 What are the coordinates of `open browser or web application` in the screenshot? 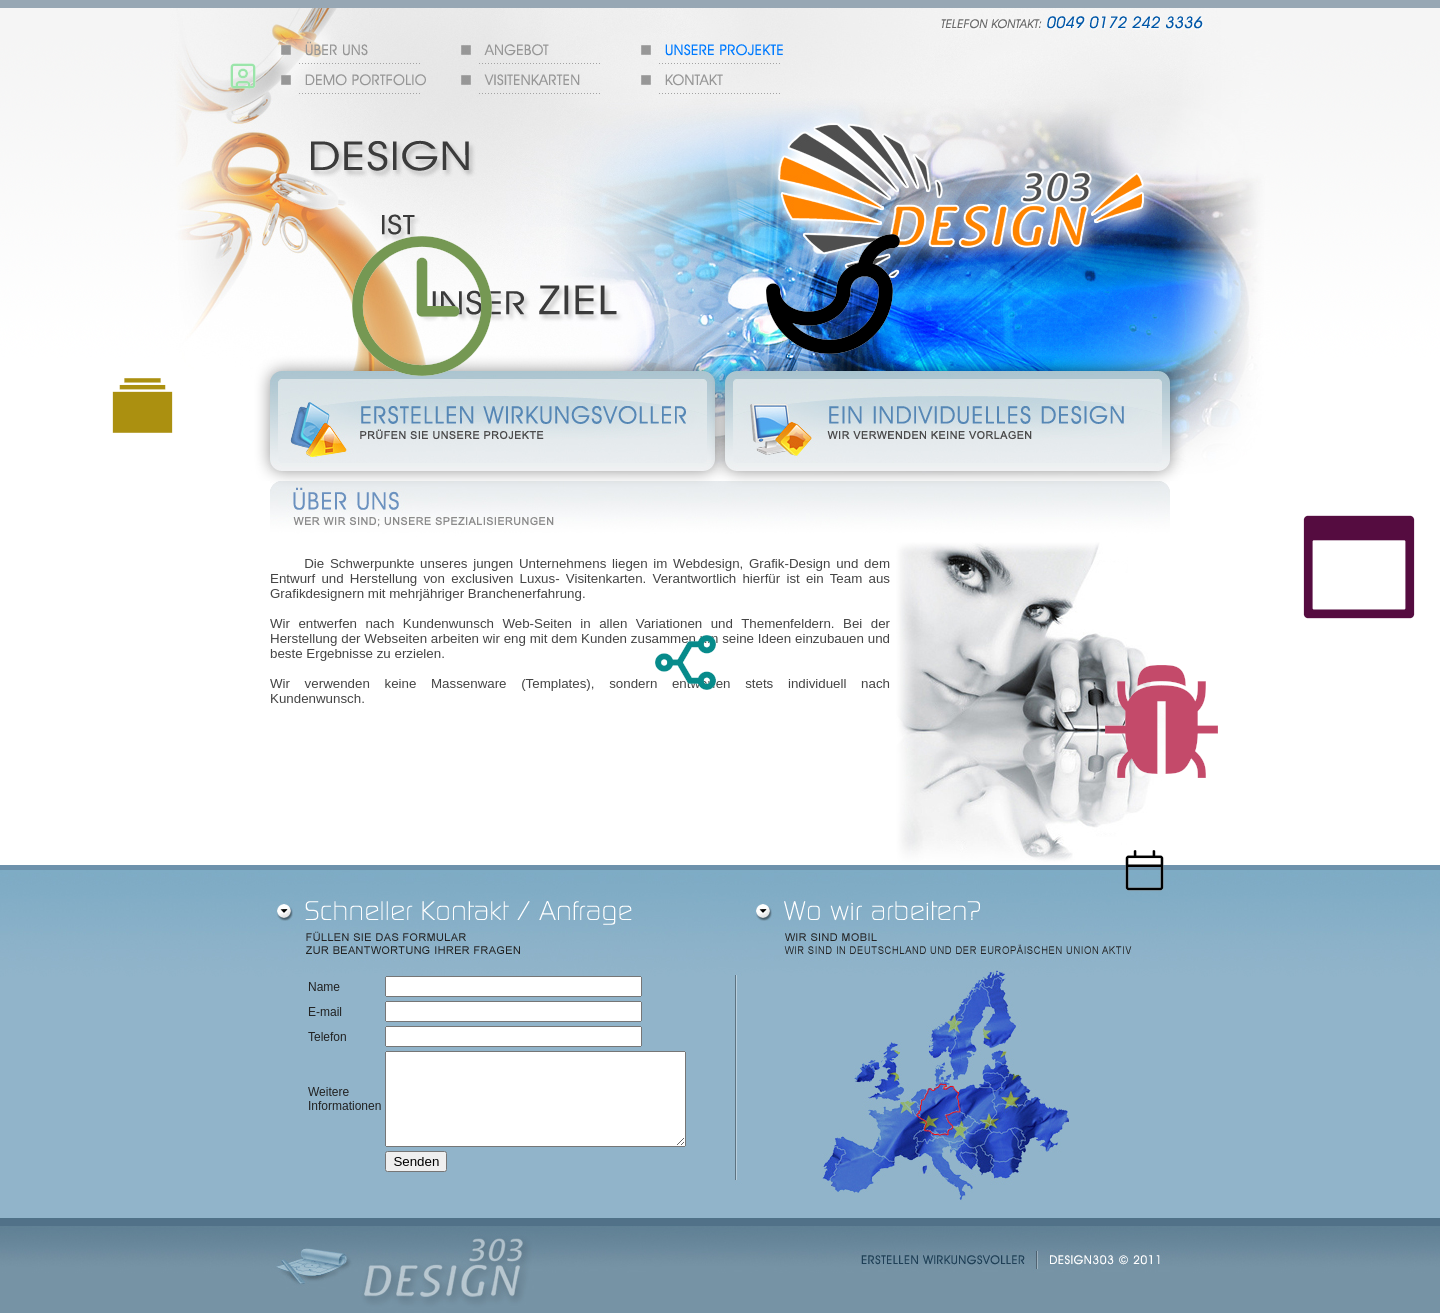 It's located at (1359, 567).